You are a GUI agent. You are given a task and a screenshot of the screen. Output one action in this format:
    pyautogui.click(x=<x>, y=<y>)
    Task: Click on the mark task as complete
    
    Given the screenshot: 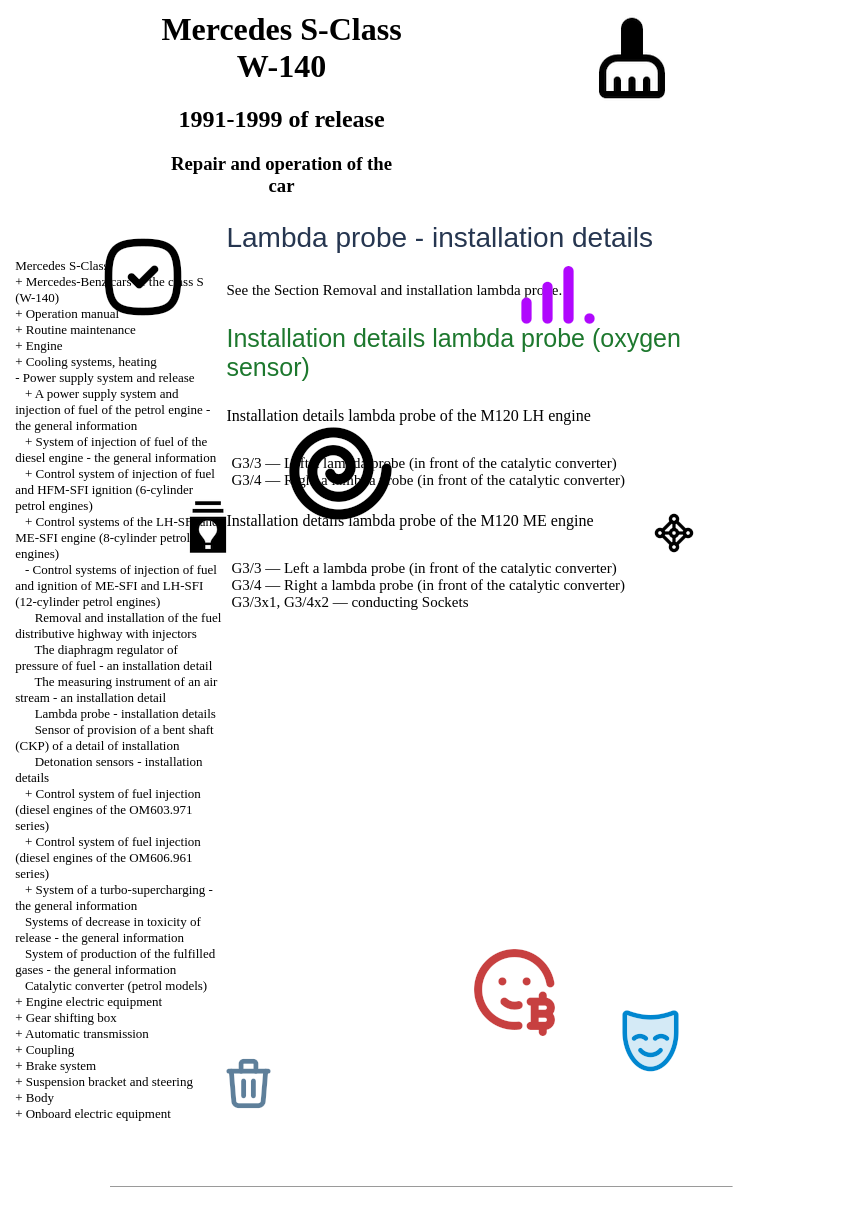 What is the action you would take?
    pyautogui.click(x=143, y=277)
    